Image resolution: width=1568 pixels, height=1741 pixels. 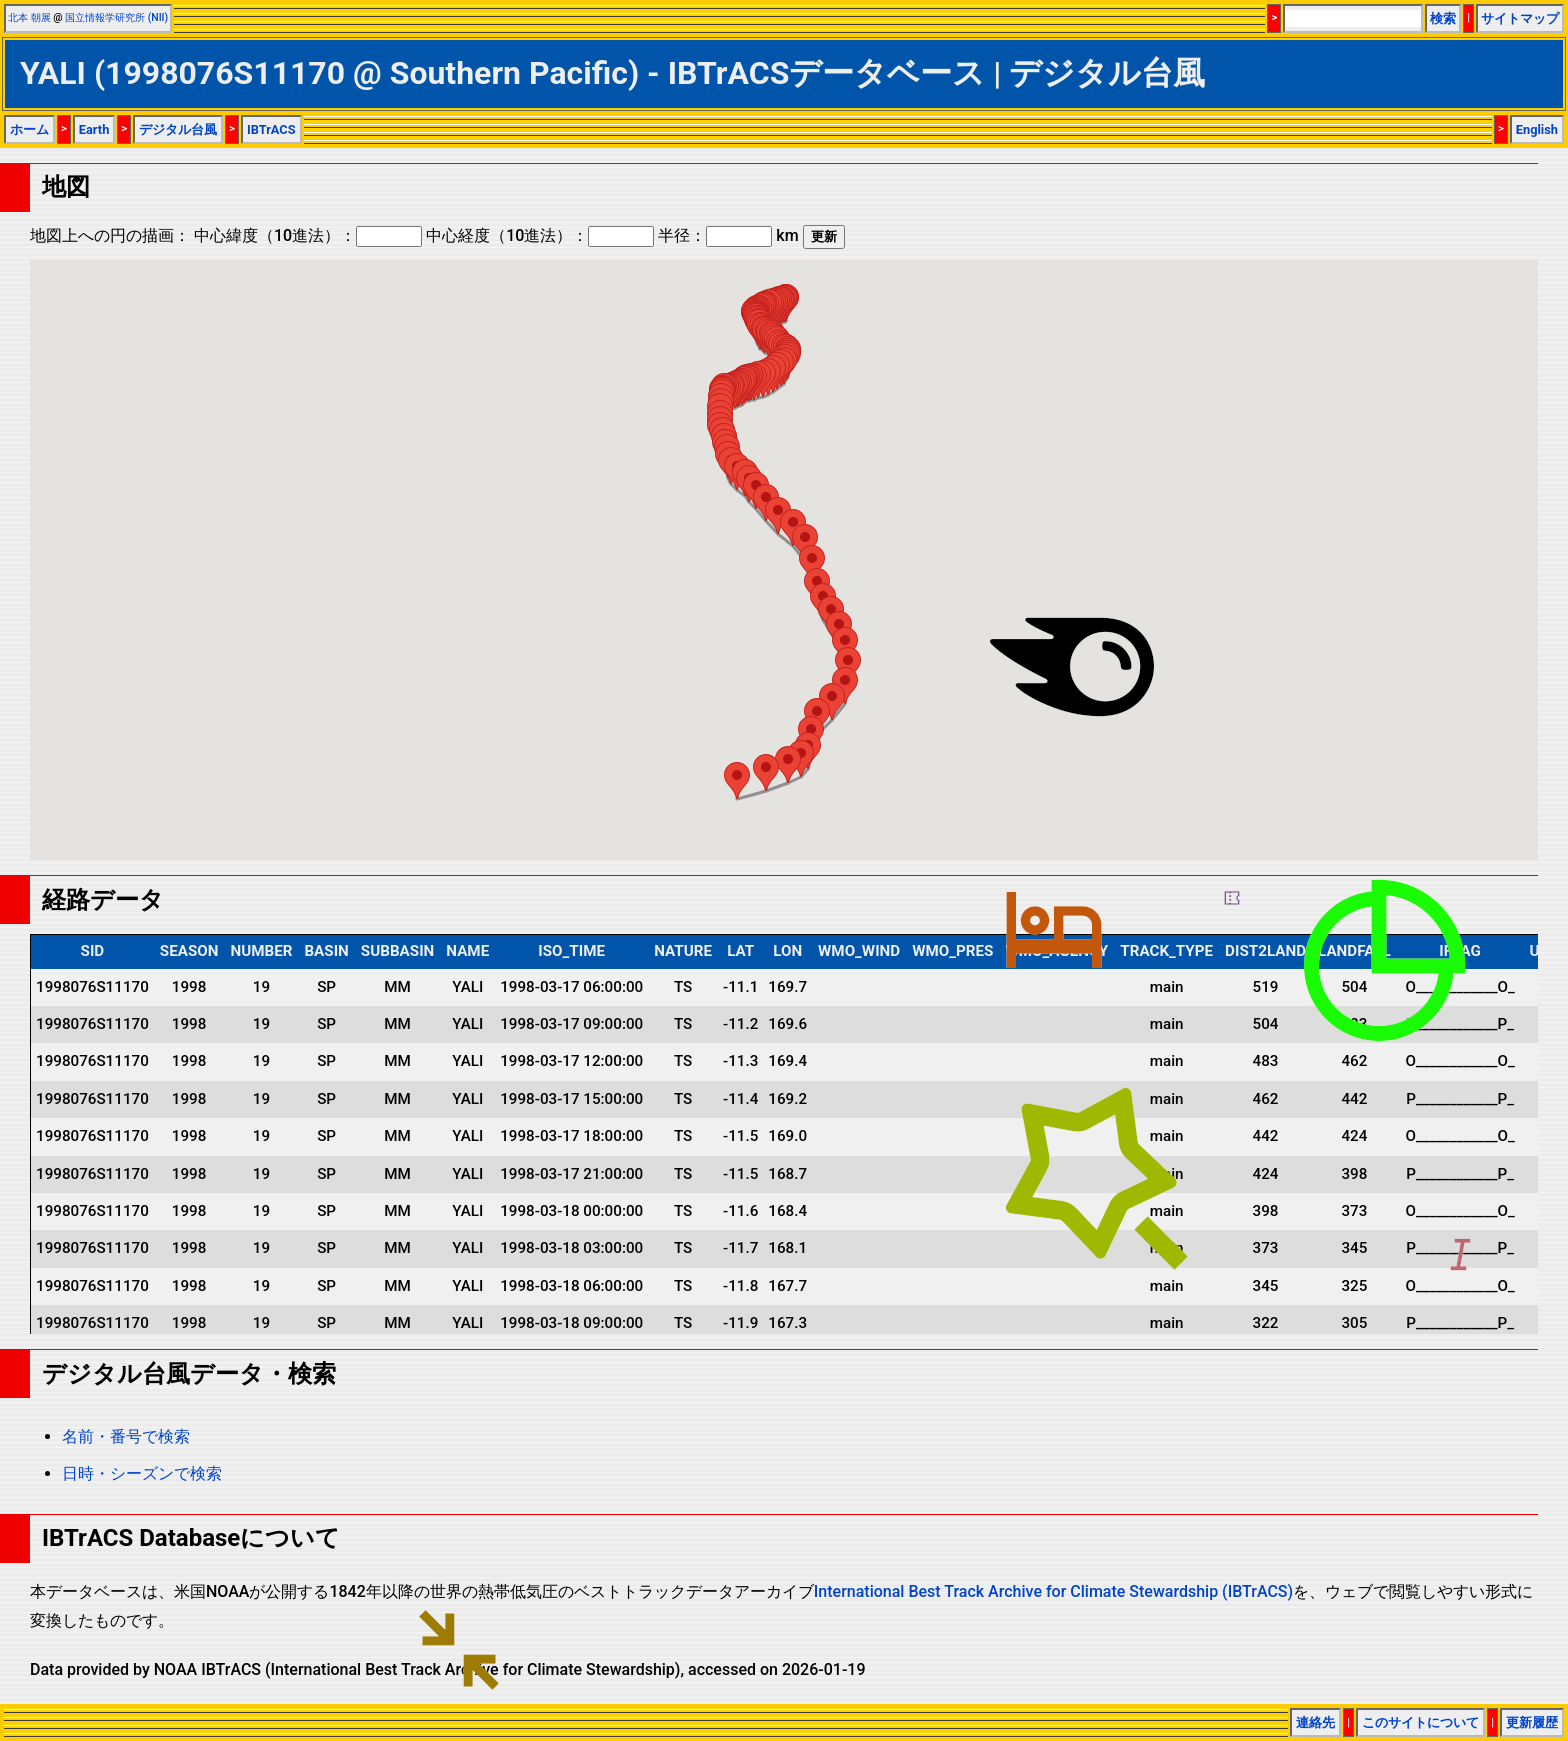 What do you see at coordinates (1379, 966) in the screenshot?
I see `view business analytics or statistics` at bounding box center [1379, 966].